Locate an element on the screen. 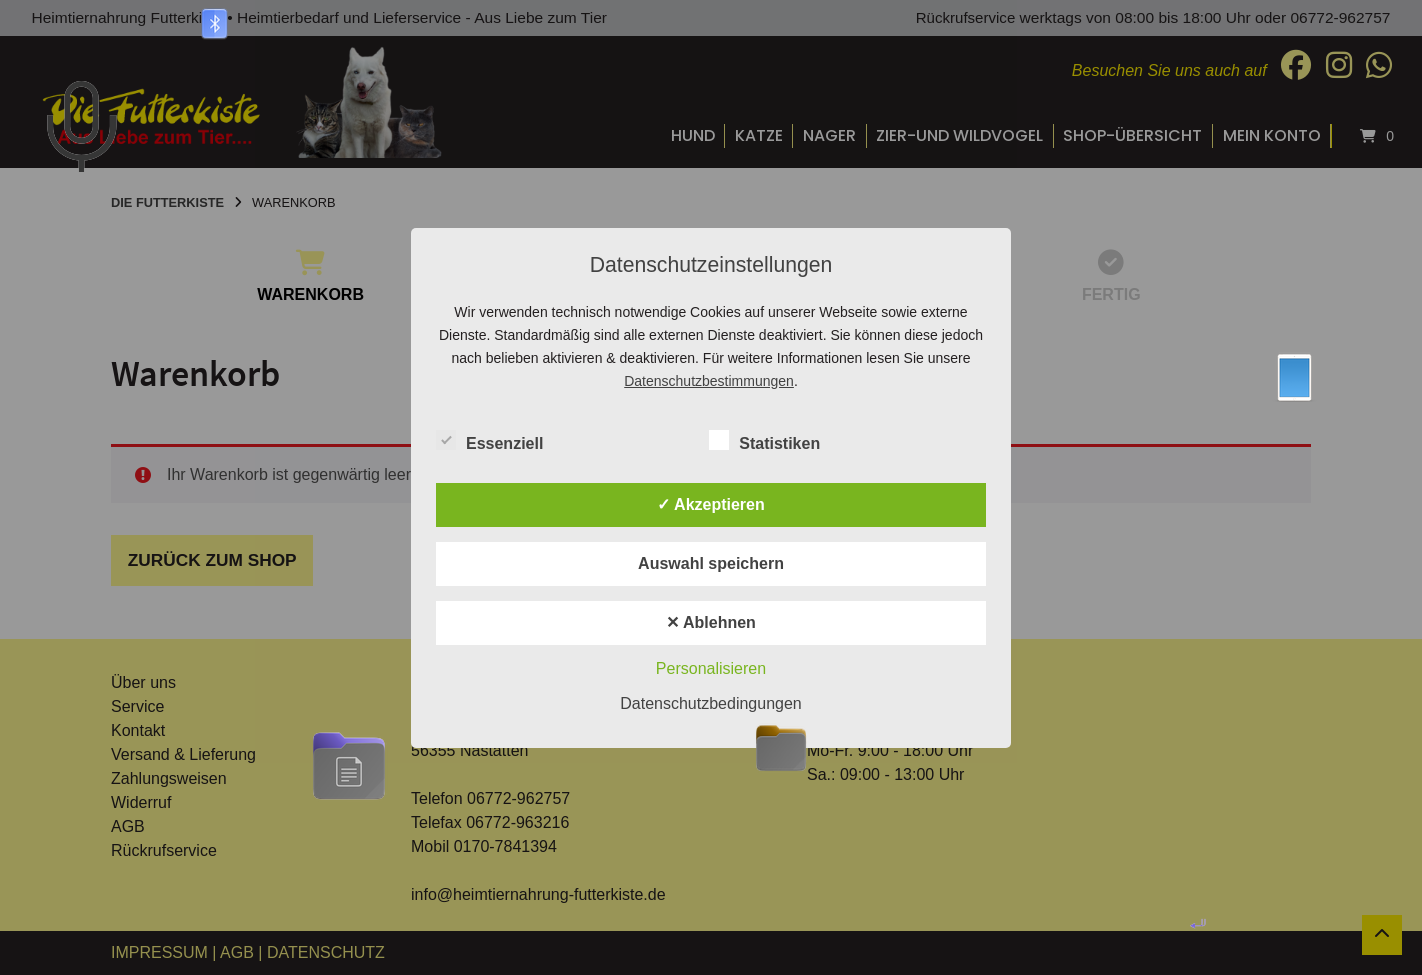  iPad Pro 9.7" device with cellular connectivity is located at coordinates (1294, 377).